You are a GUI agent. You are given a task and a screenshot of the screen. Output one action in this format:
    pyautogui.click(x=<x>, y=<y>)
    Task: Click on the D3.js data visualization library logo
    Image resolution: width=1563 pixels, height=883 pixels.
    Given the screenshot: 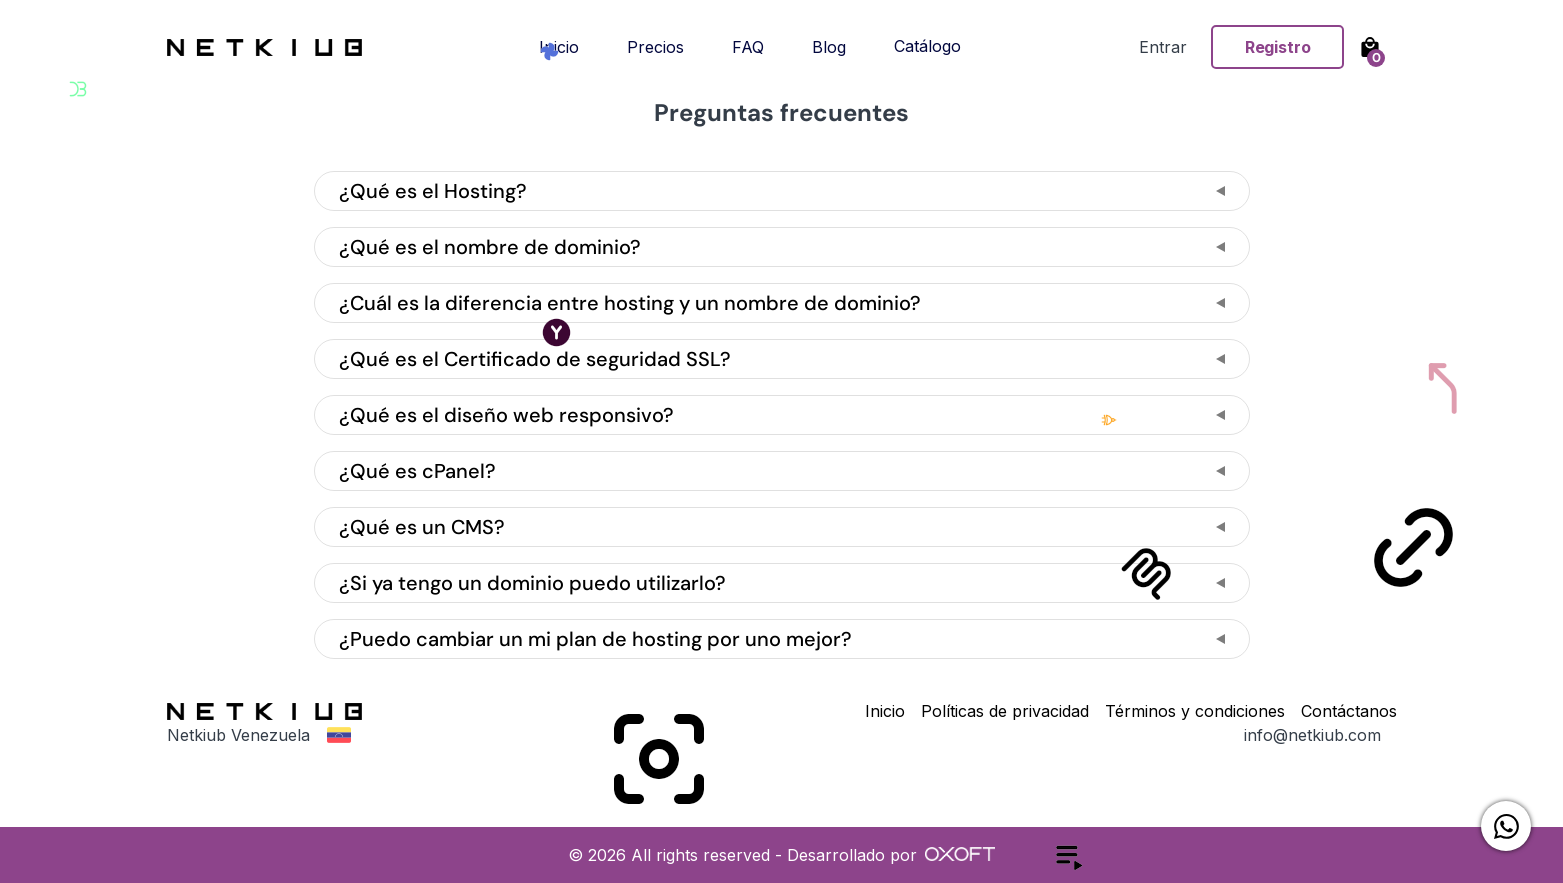 What is the action you would take?
    pyautogui.click(x=78, y=89)
    